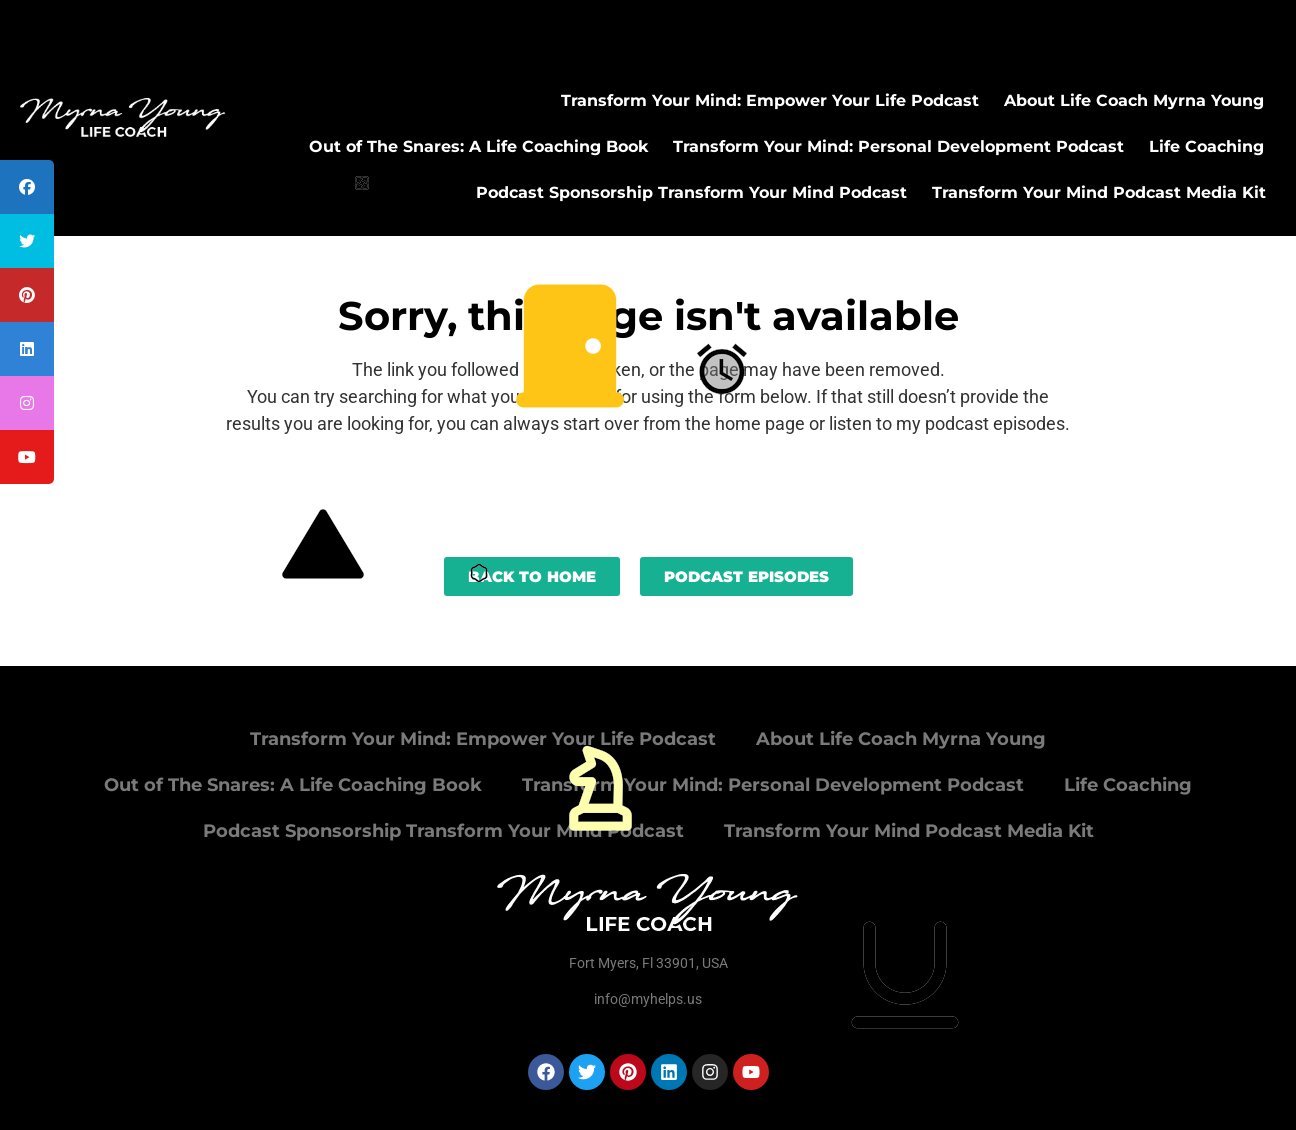  I want to click on set or manage alarms, so click(722, 369).